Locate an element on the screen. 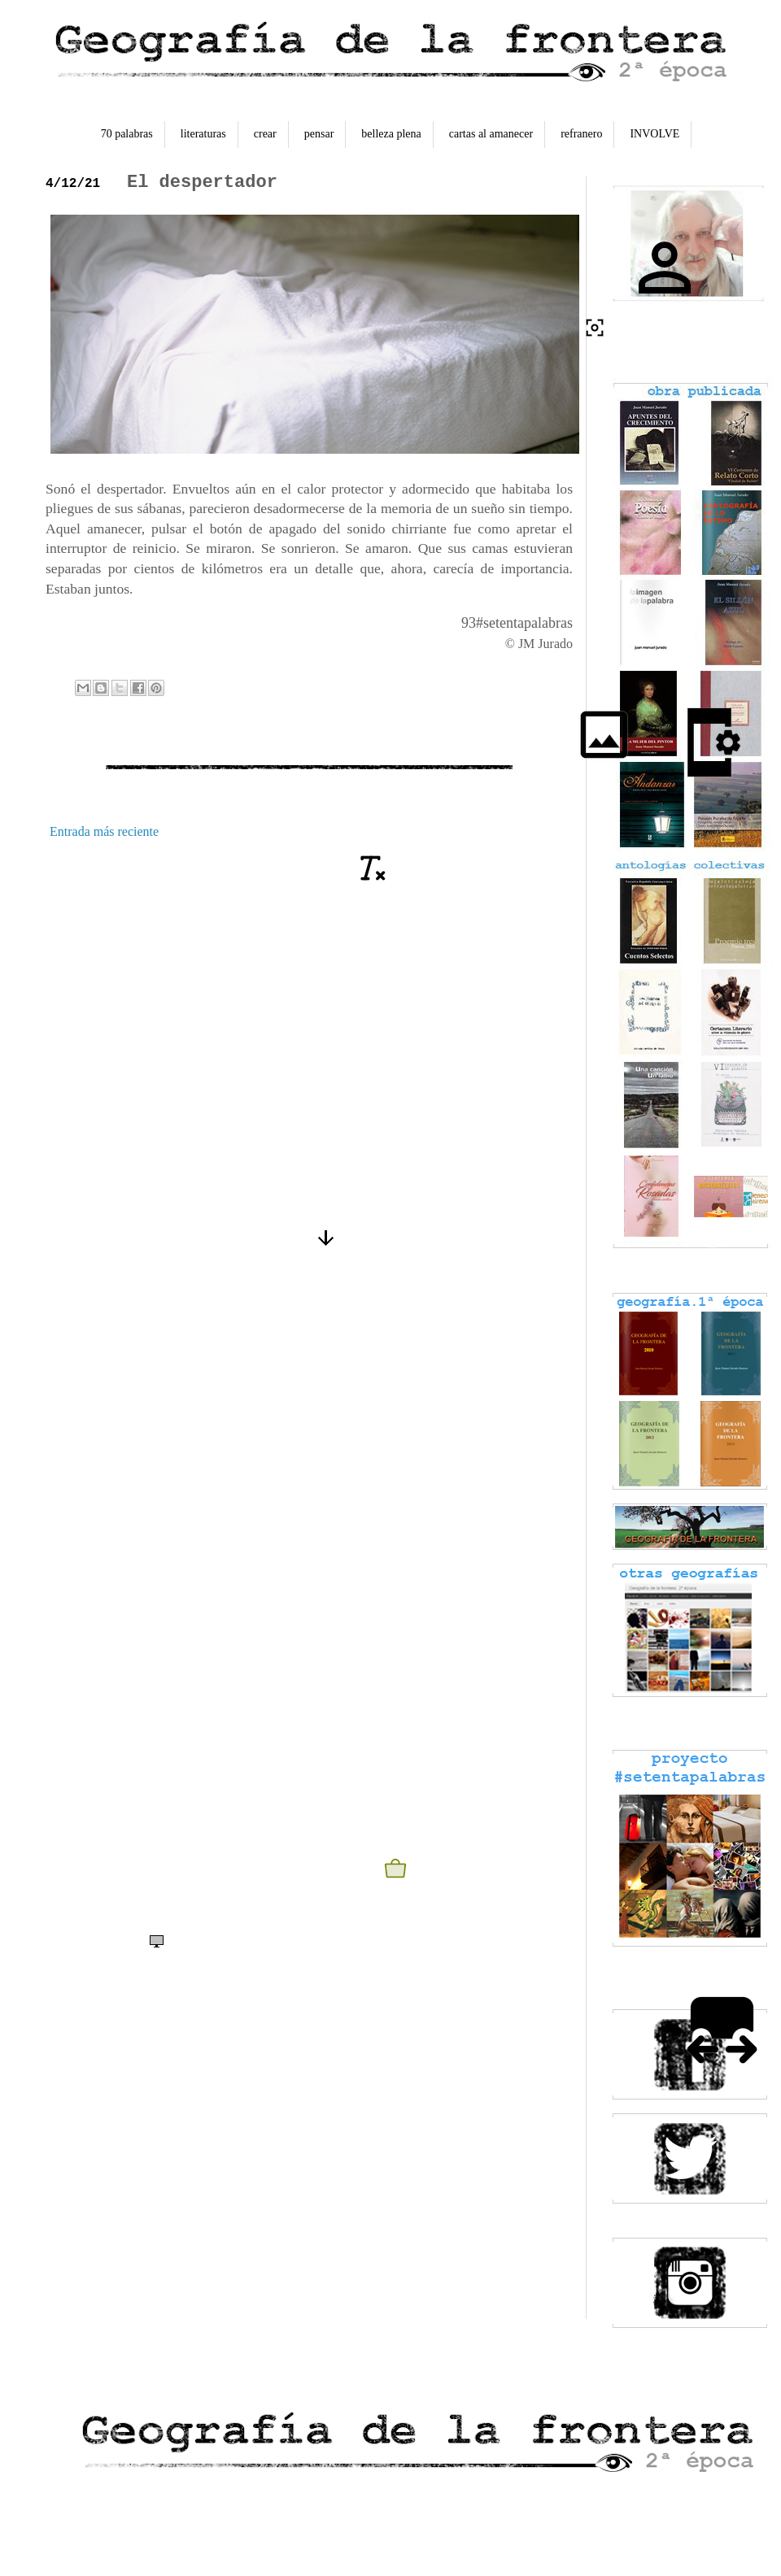 The image size is (781, 2576). focus camera on a subject is located at coordinates (595, 328).